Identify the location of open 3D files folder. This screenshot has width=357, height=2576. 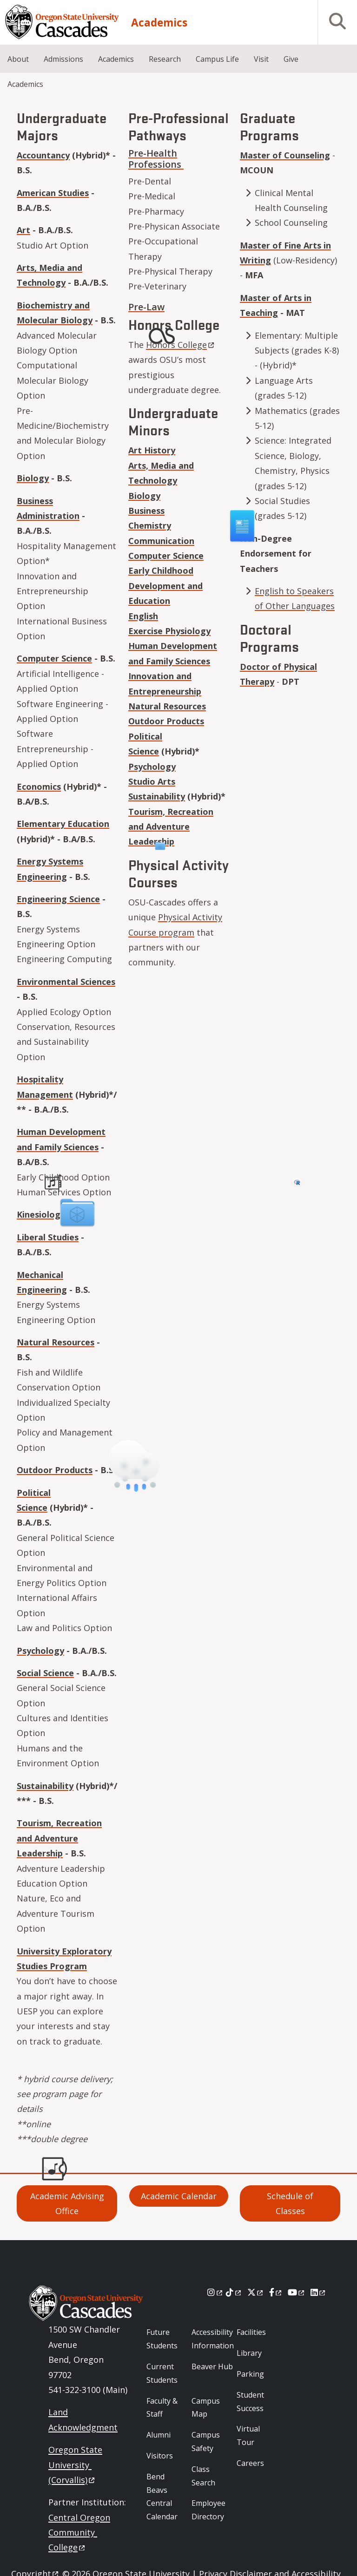
(77, 1212).